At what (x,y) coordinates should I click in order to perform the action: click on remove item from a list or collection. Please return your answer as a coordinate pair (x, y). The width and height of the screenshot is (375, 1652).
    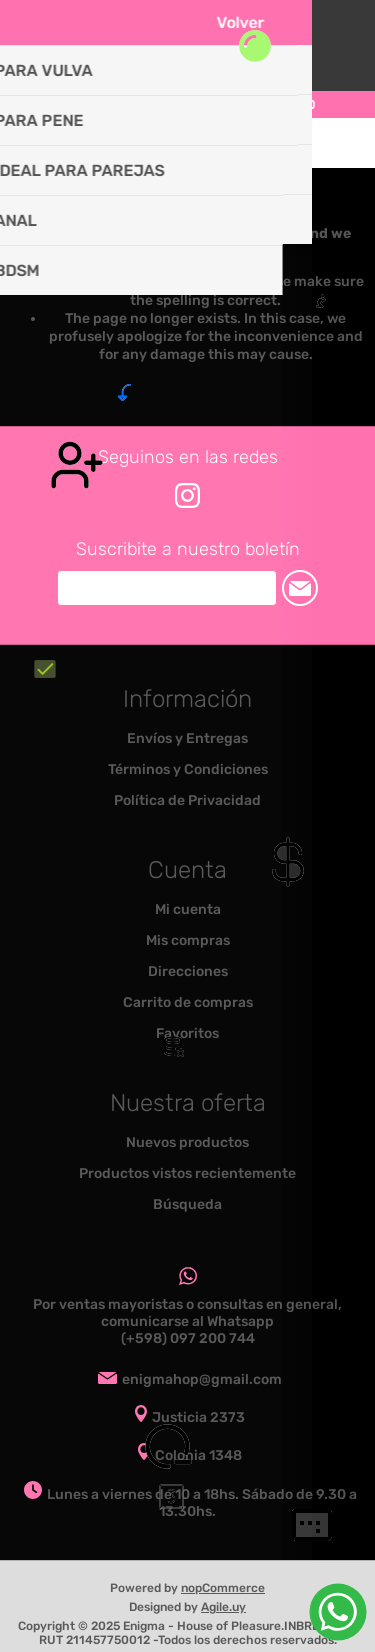
    Looking at the image, I should click on (167, 1446).